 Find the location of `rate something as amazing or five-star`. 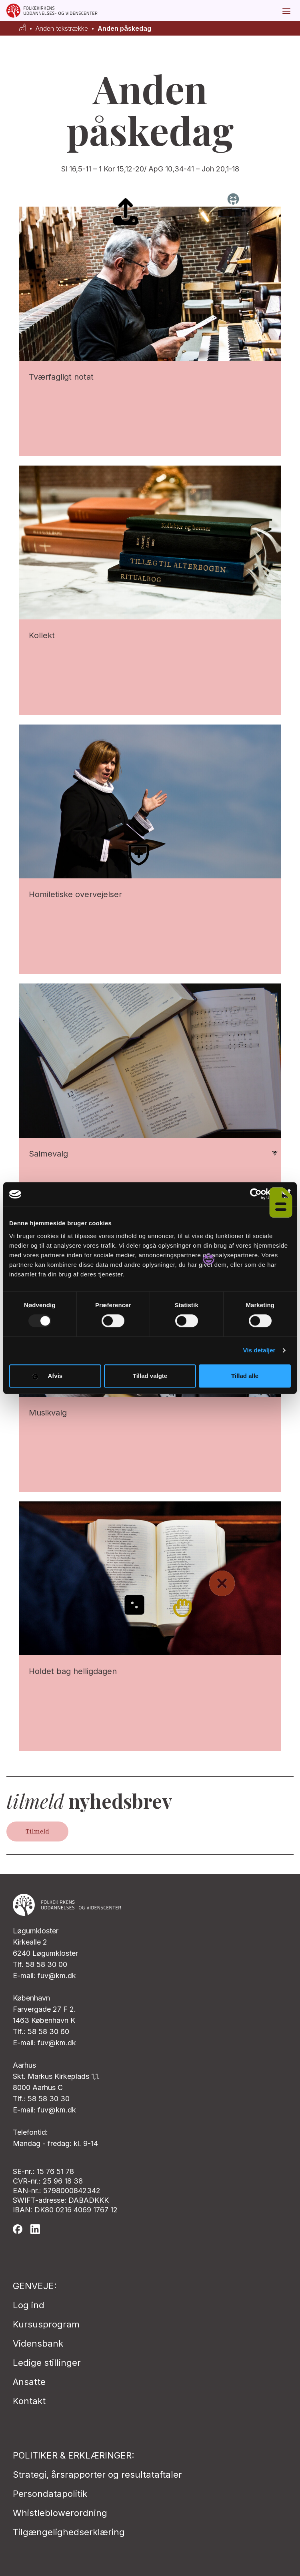

rate something as amazing or five-star is located at coordinates (208, 1259).